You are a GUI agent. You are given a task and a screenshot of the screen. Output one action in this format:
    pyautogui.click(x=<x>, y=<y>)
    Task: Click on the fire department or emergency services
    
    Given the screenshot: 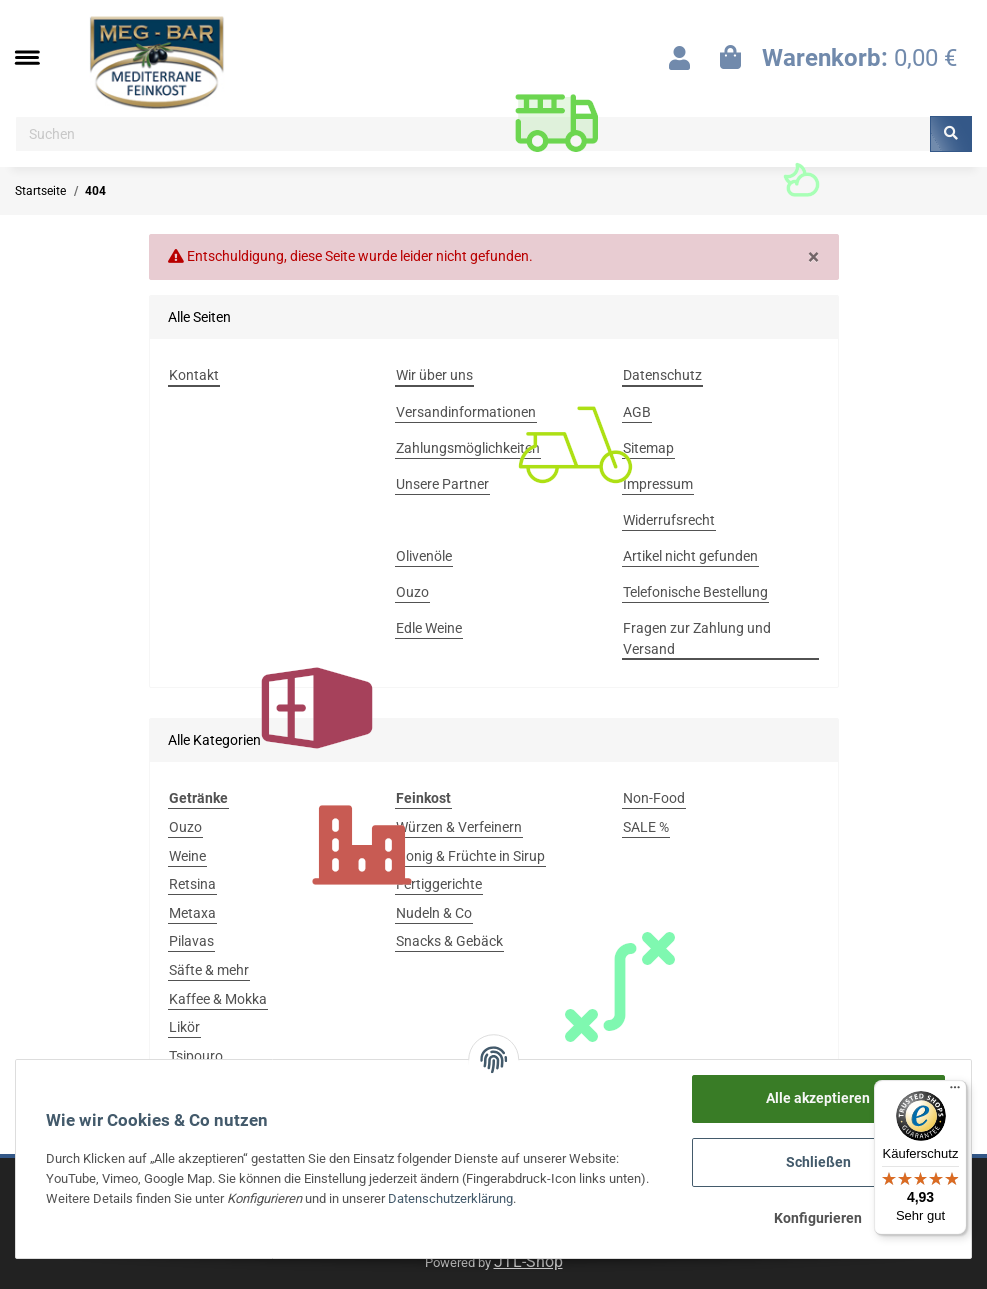 What is the action you would take?
    pyautogui.click(x=554, y=119)
    